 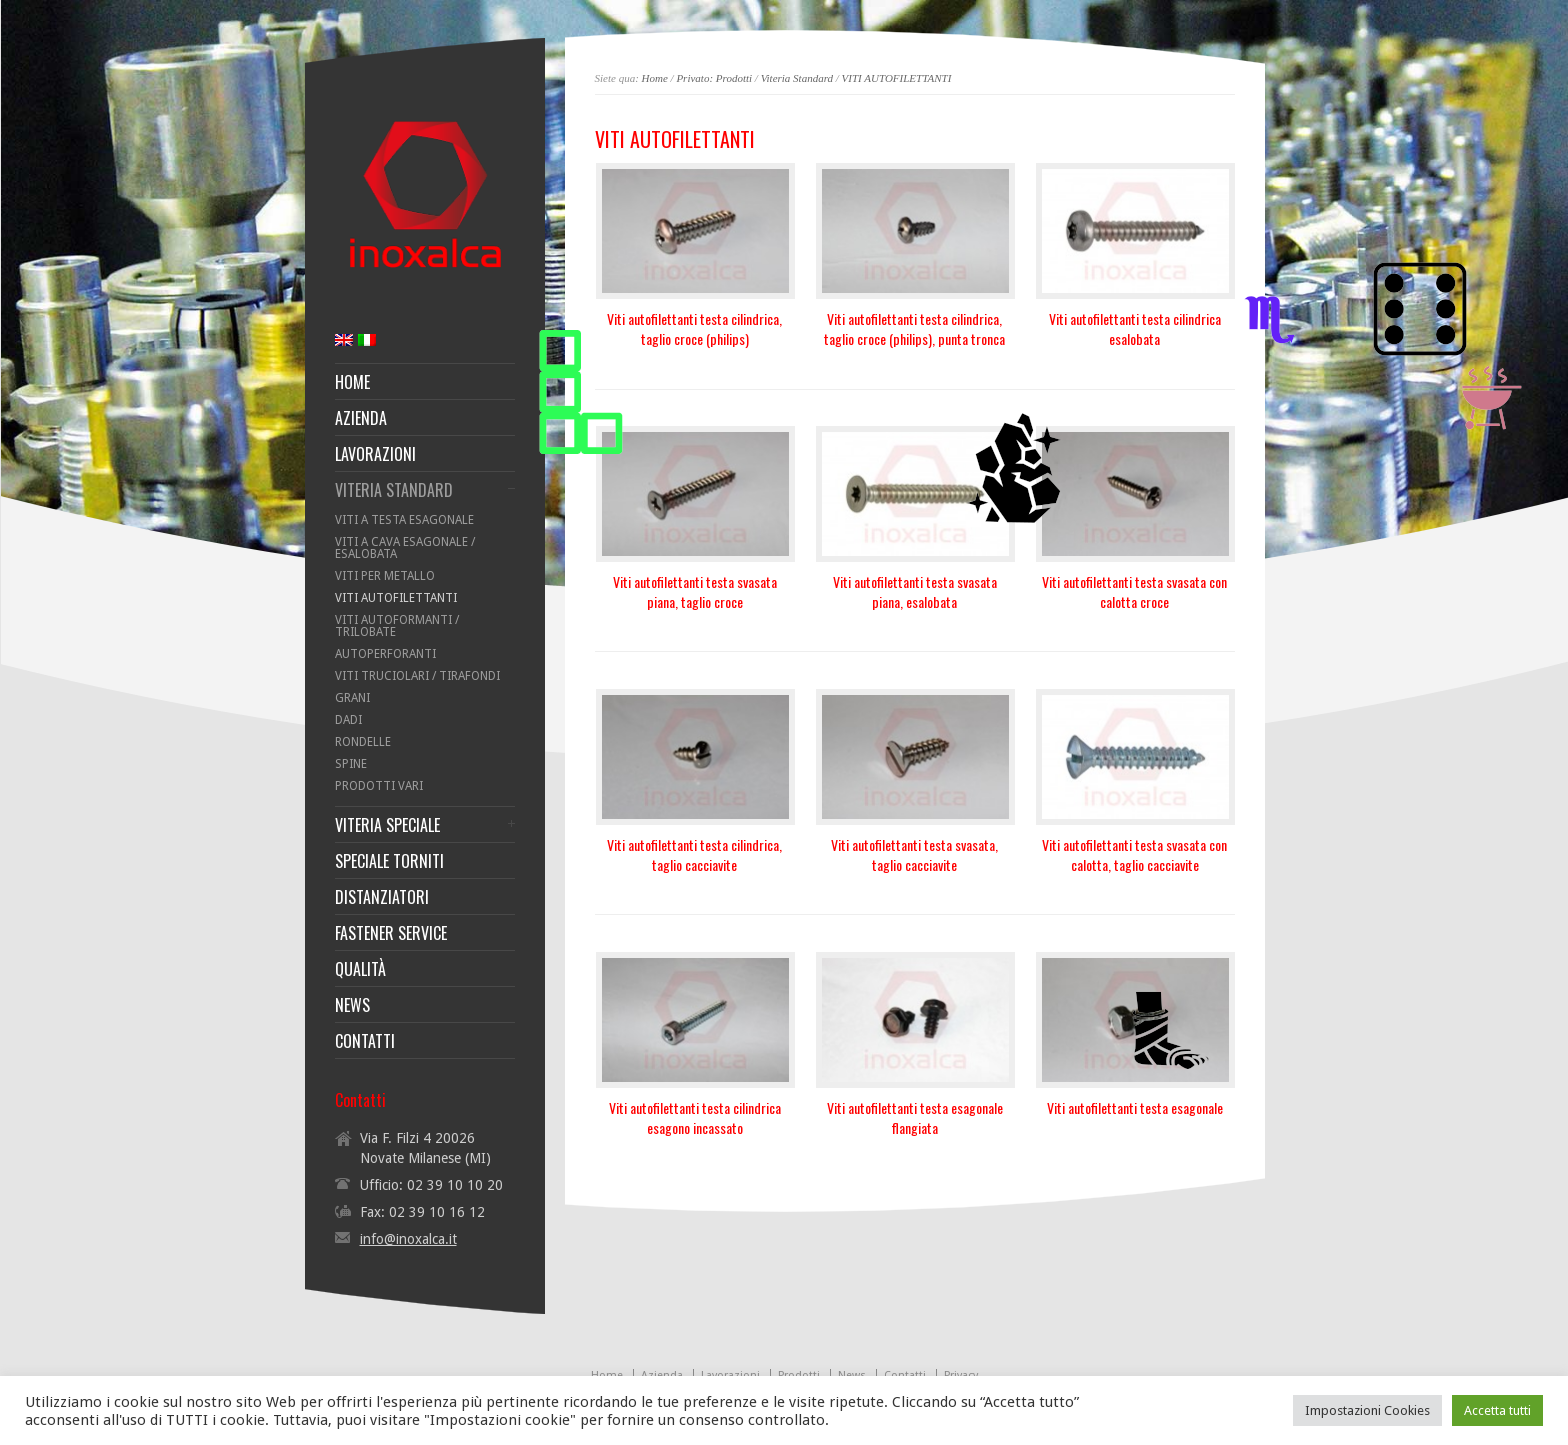 I want to click on browse outdoor cooking or grilling recipes, so click(x=1490, y=397).